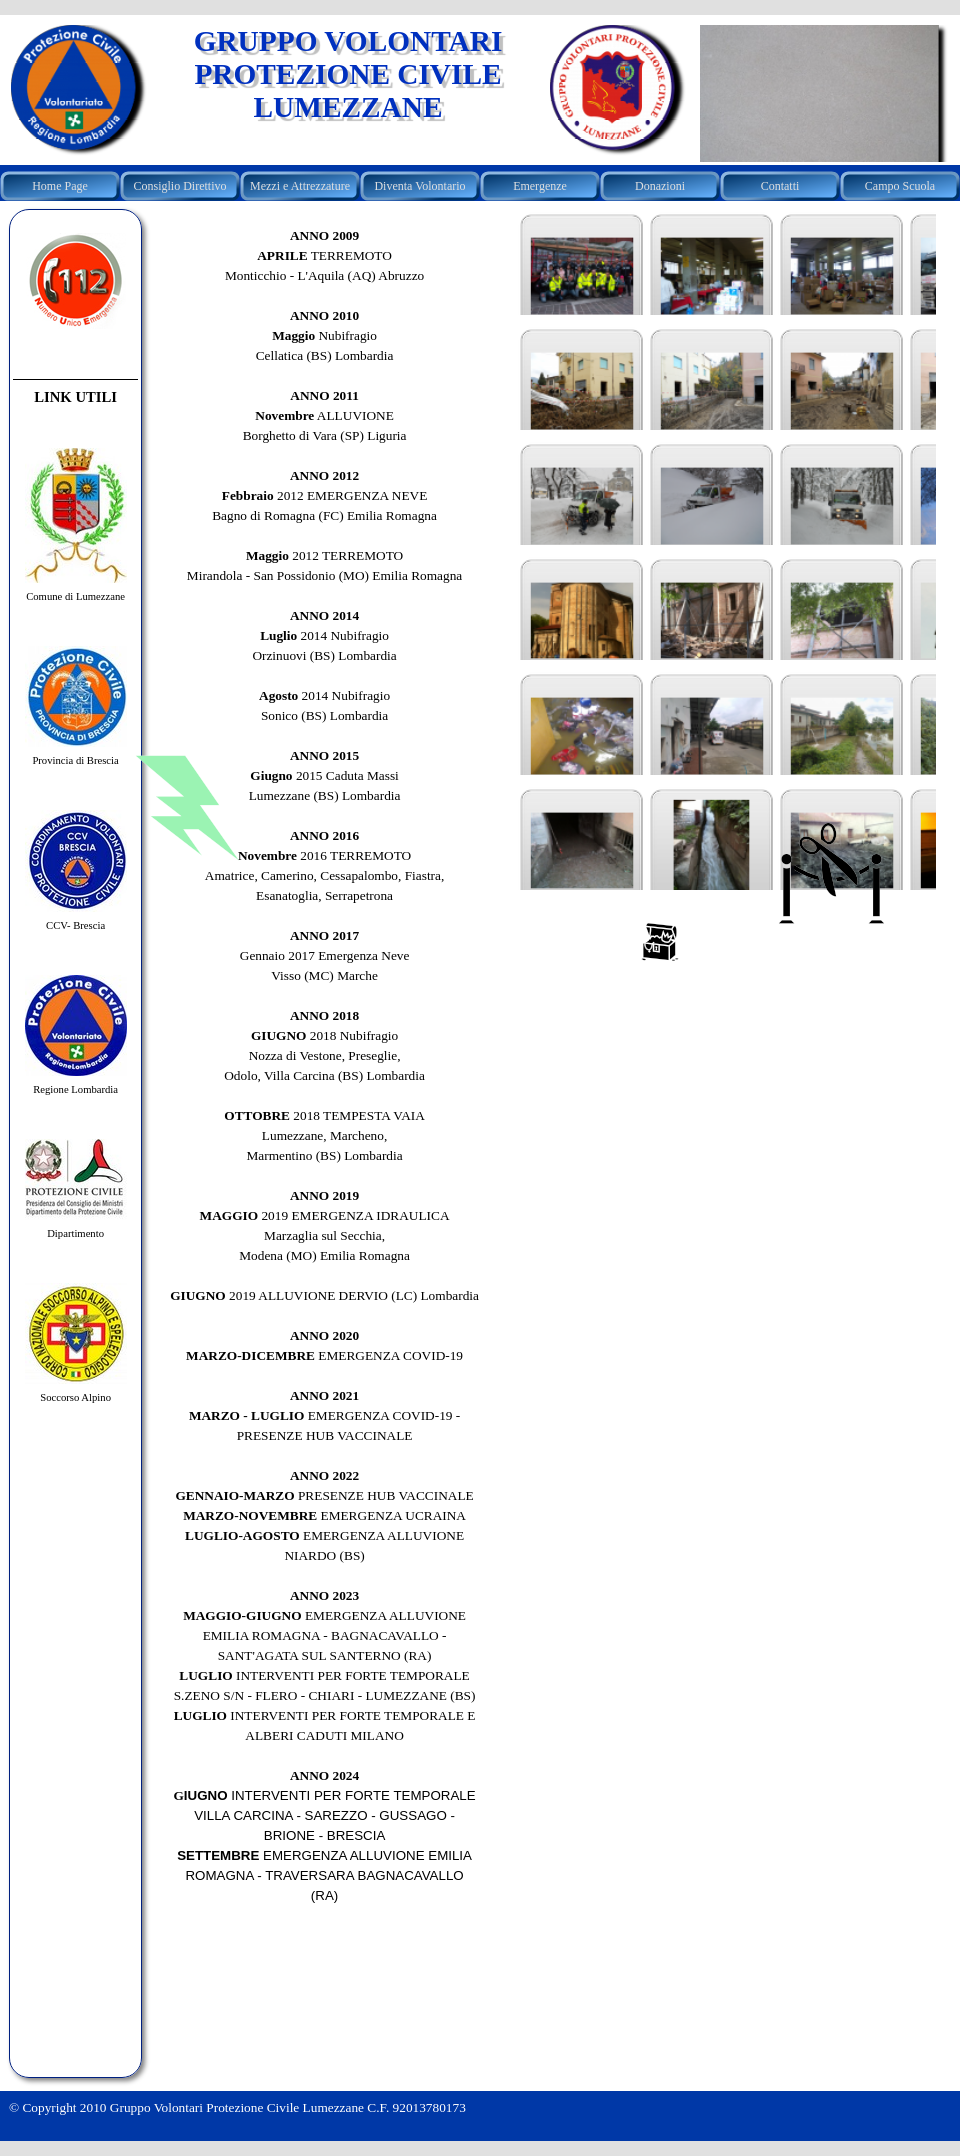  I want to click on indicates a new feature or section launch, so click(831, 871).